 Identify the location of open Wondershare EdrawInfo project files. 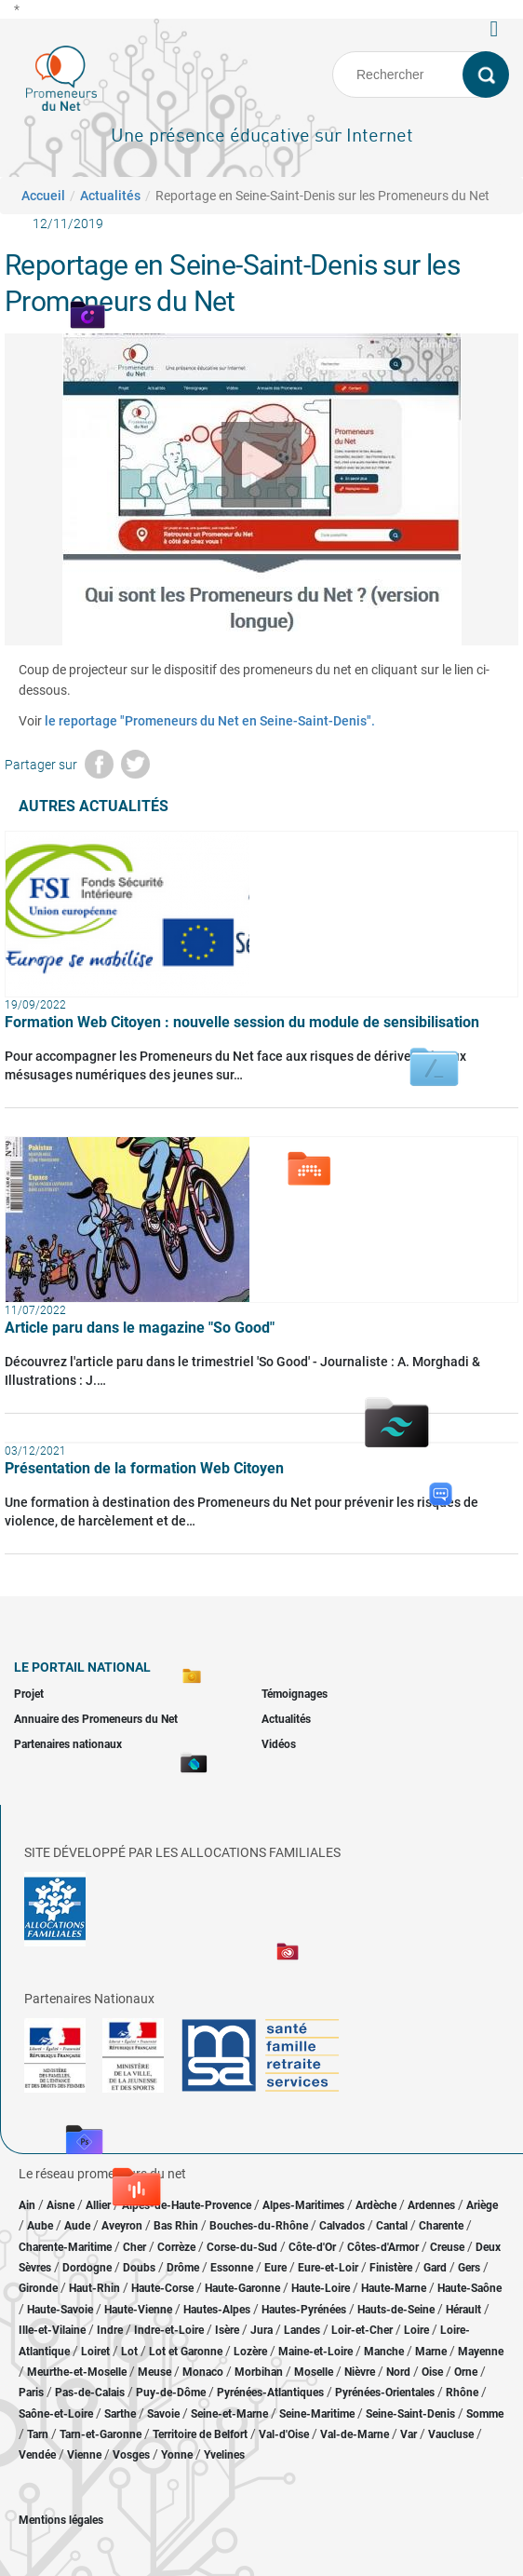
(136, 2188).